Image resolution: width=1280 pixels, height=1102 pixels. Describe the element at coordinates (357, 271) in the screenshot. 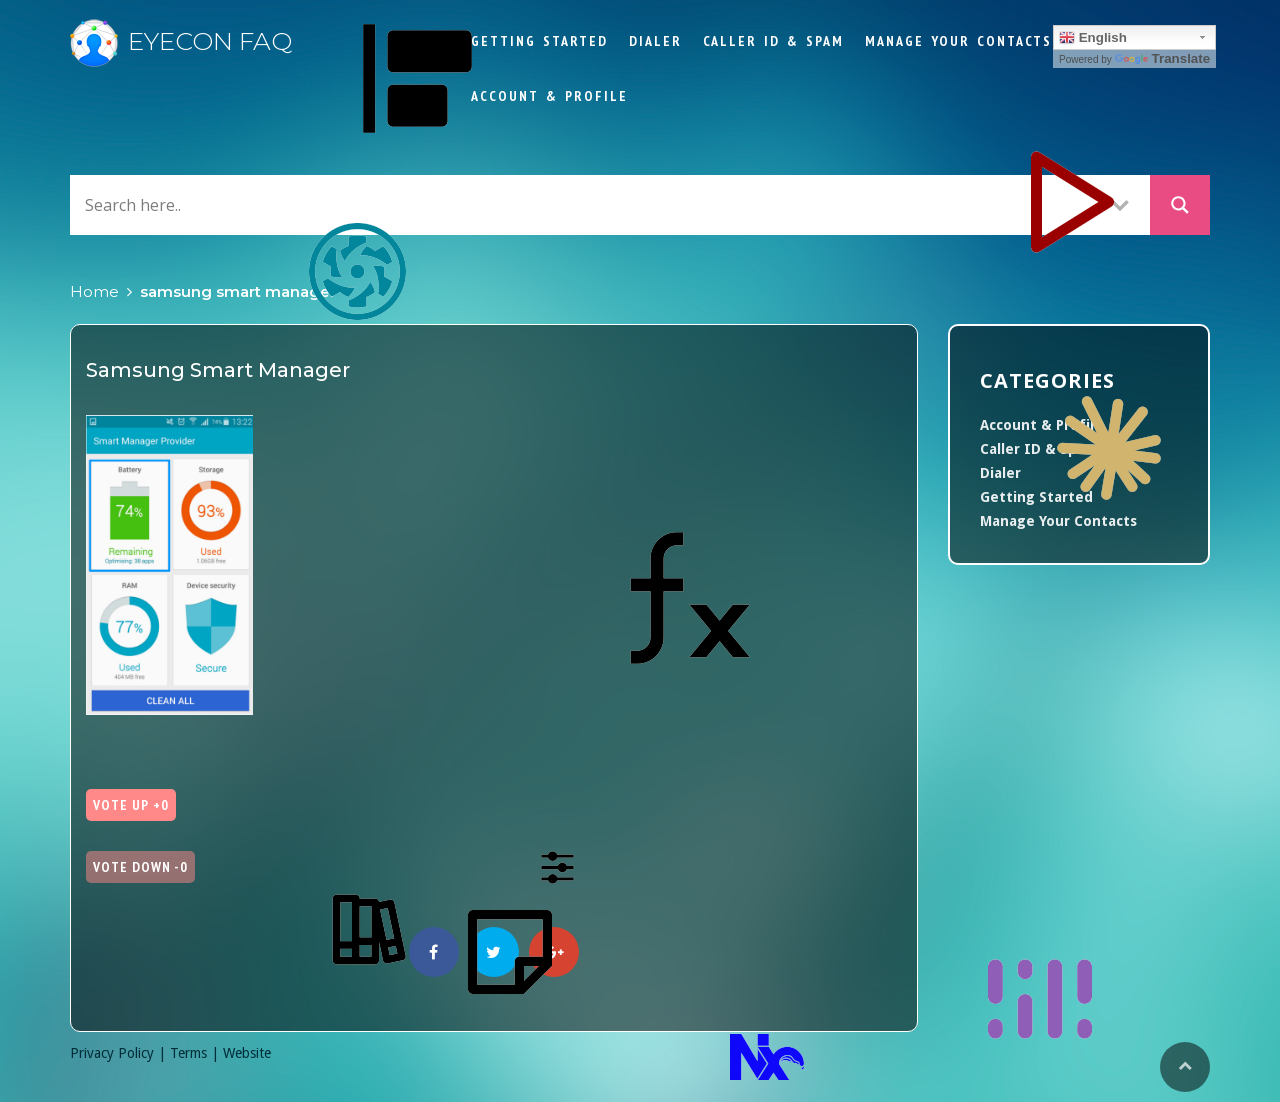

I see `quasar framework logo` at that location.